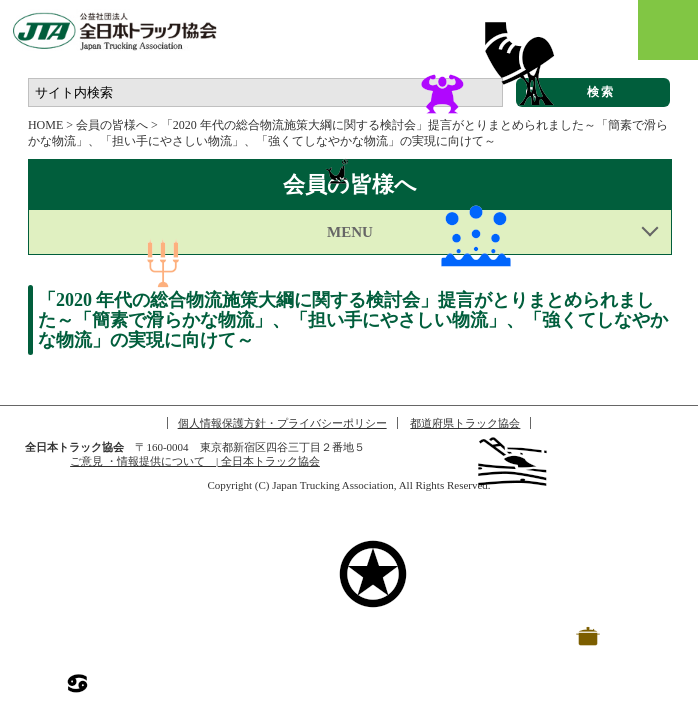  Describe the element at coordinates (373, 574) in the screenshot. I see `indicates allied or friendly faction status` at that location.